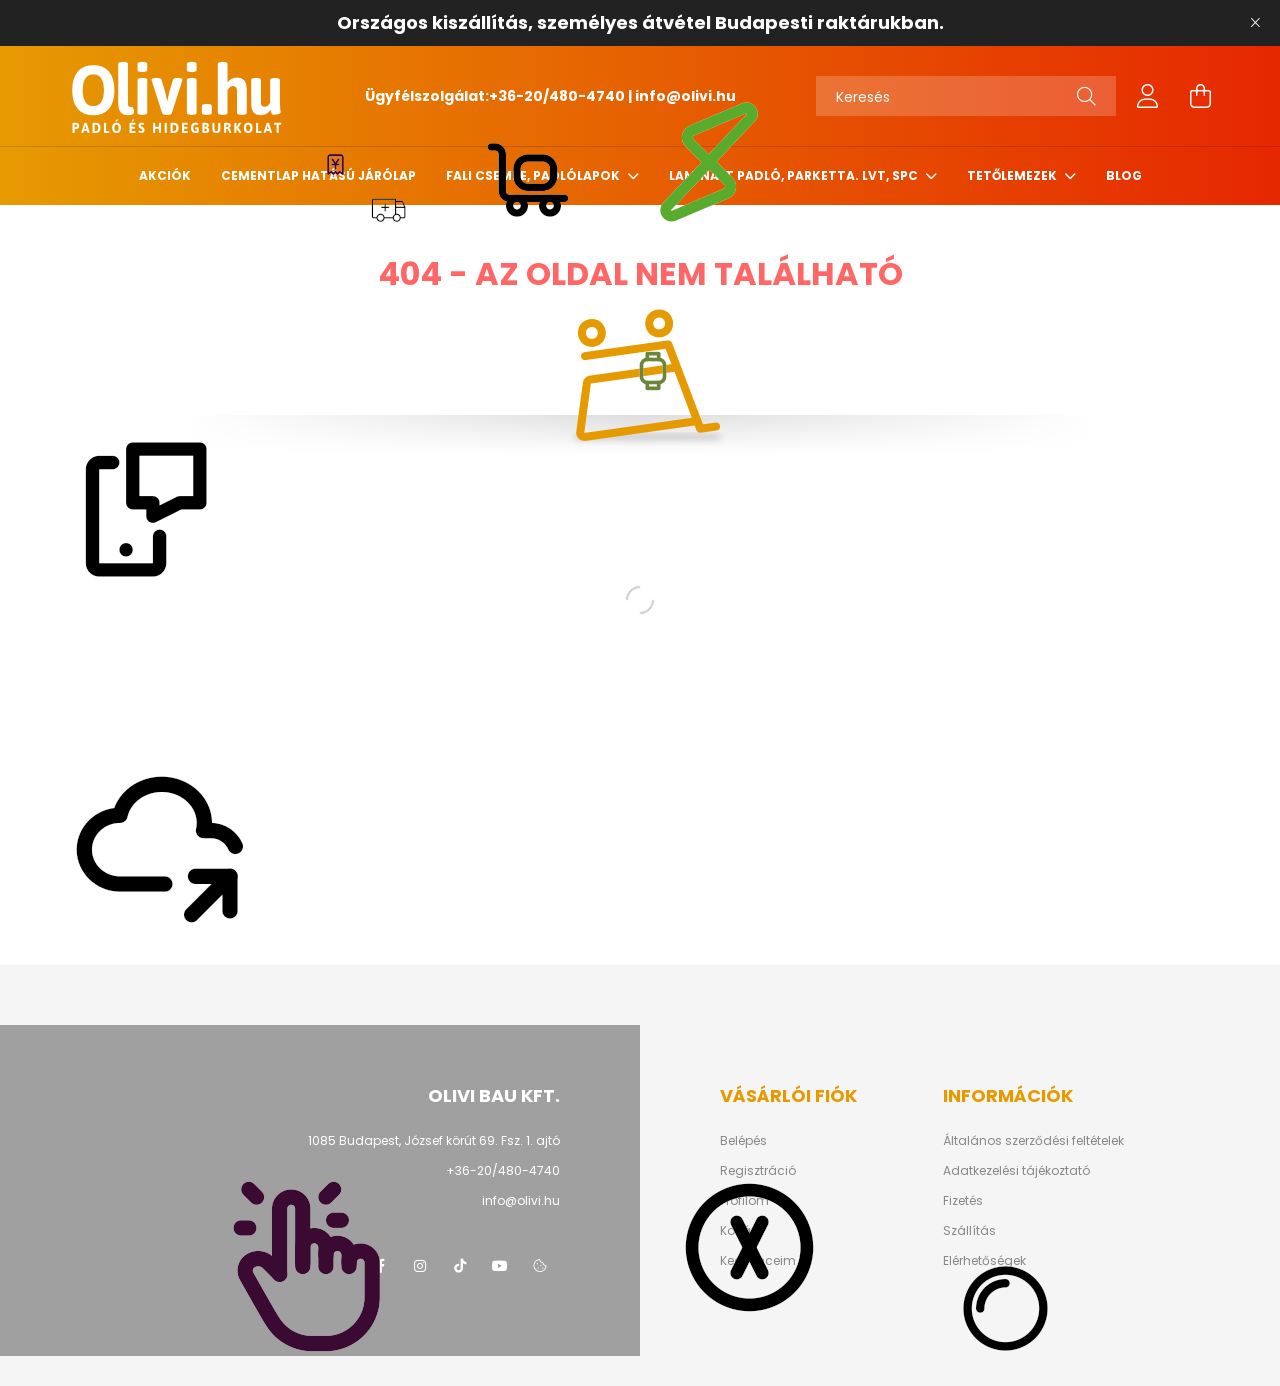  What do you see at coordinates (528, 180) in the screenshot?
I see `view shipping or delivery status` at bounding box center [528, 180].